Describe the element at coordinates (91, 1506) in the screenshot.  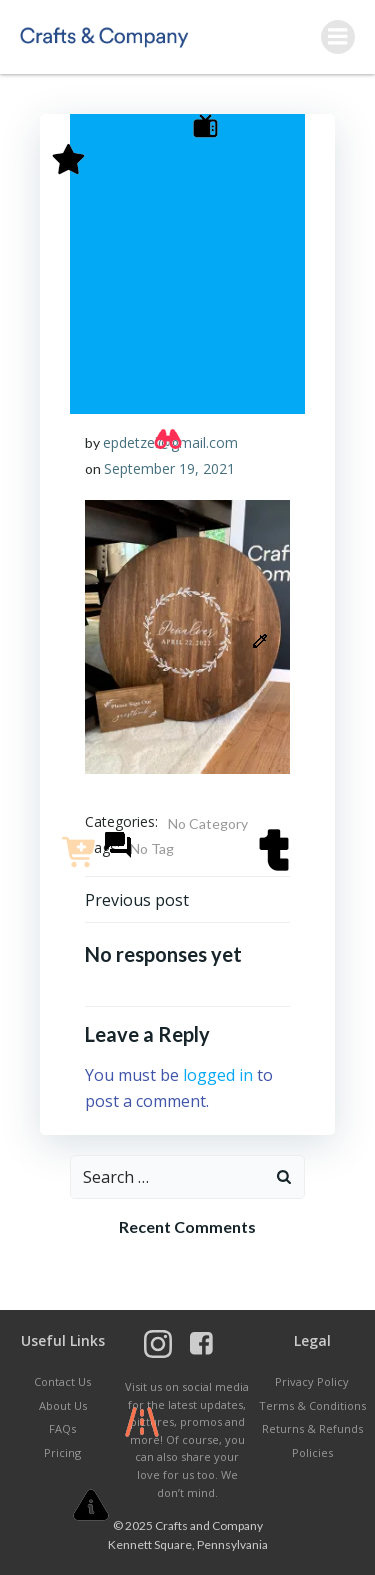
I see `view important information or notice` at that location.